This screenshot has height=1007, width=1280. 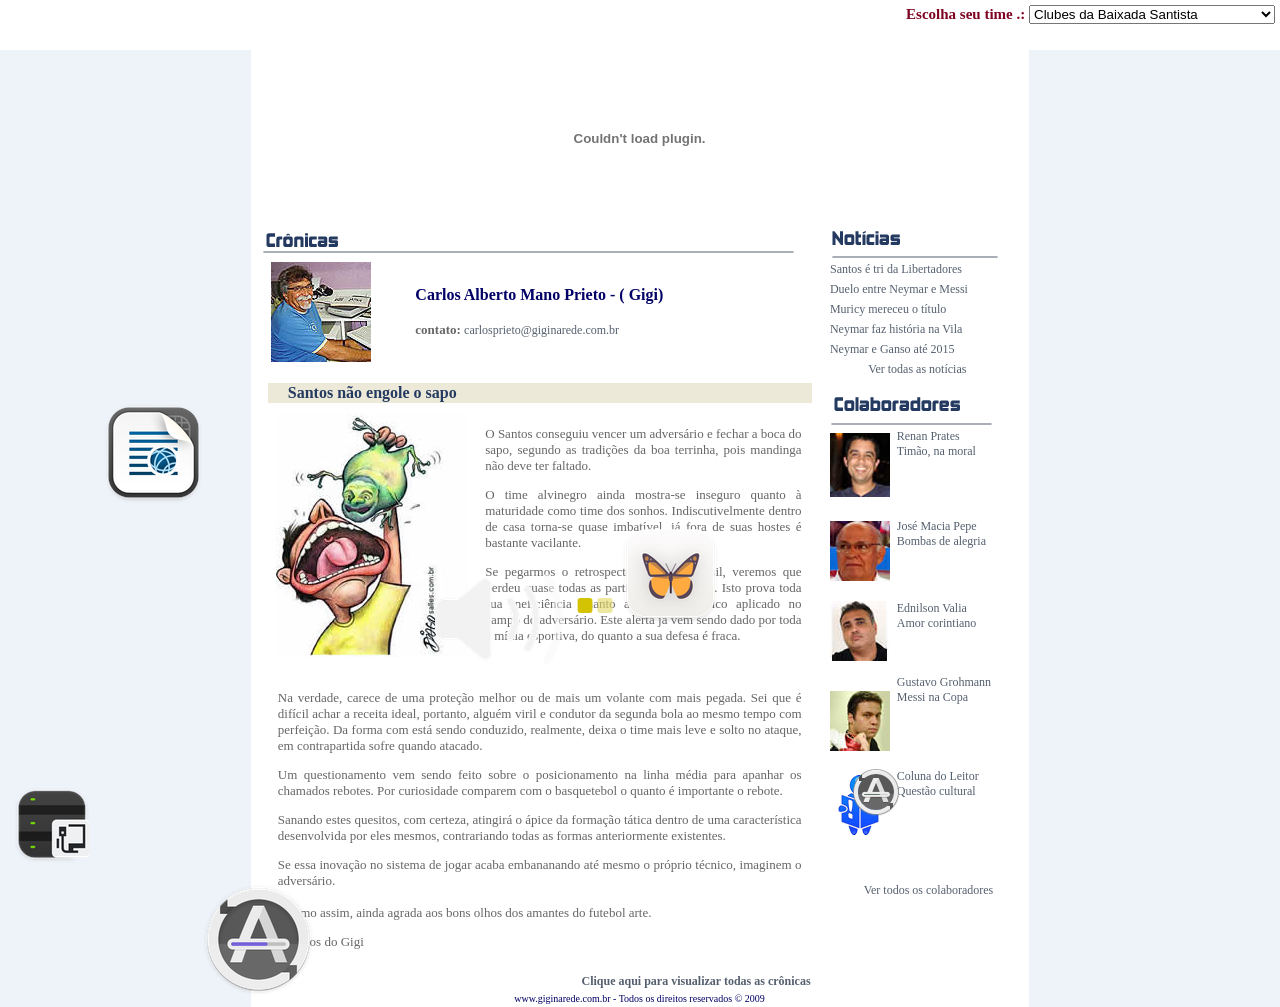 I want to click on check for available system updates, so click(x=876, y=792).